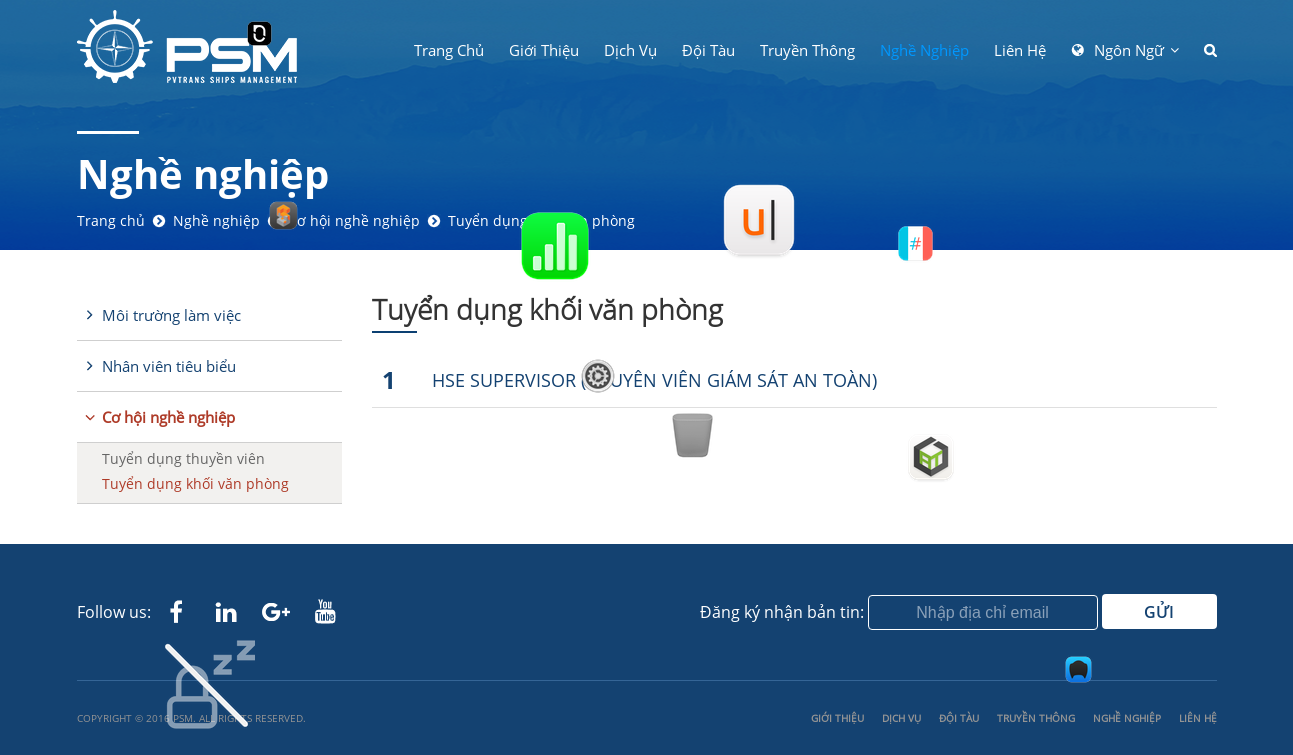 The image size is (1293, 755). I want to click on open system settings, so click(598, 376).